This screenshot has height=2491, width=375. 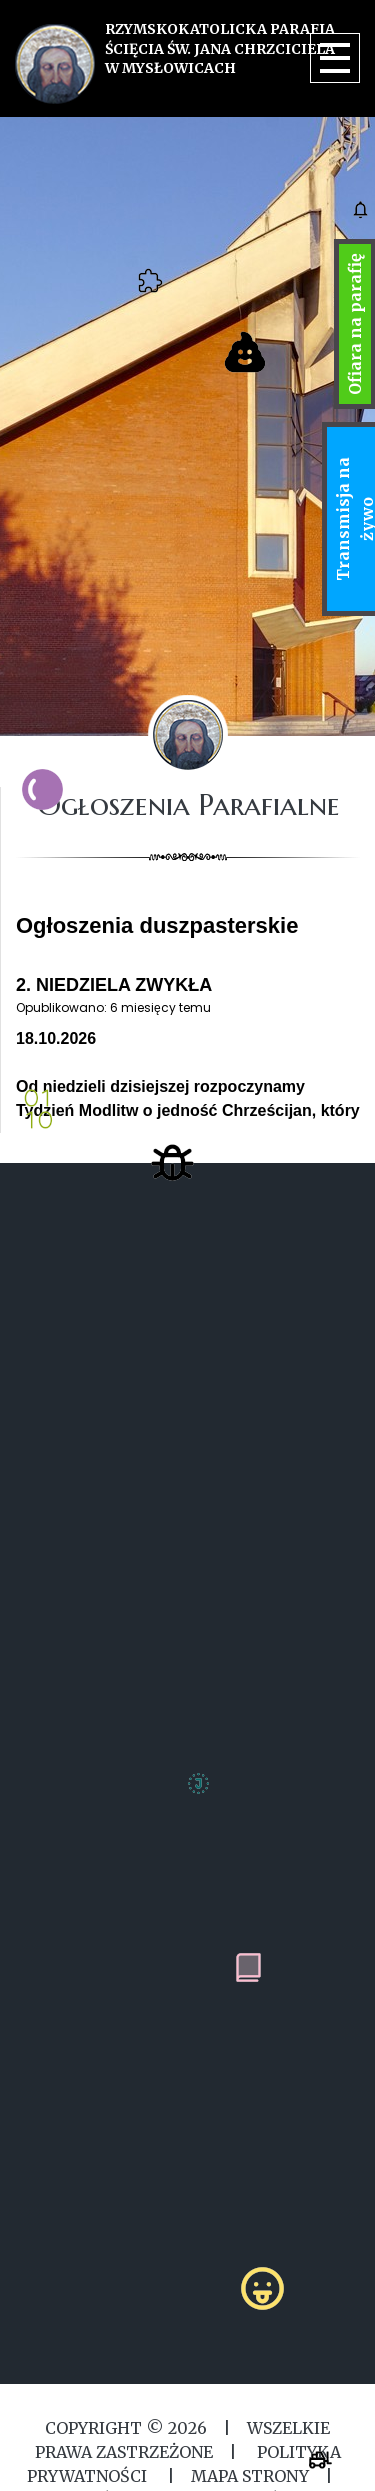 What do you see at coordinates (172, 1161) in the screenshot?
I see `report a bug or issue` at bounding box center [172, 1161].